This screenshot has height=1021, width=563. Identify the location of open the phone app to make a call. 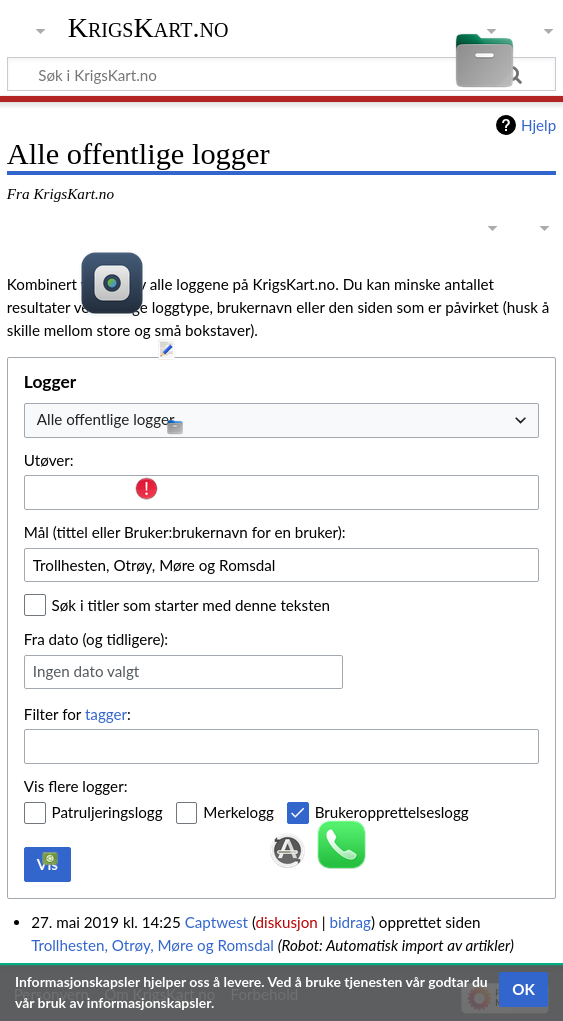
(341, 844).